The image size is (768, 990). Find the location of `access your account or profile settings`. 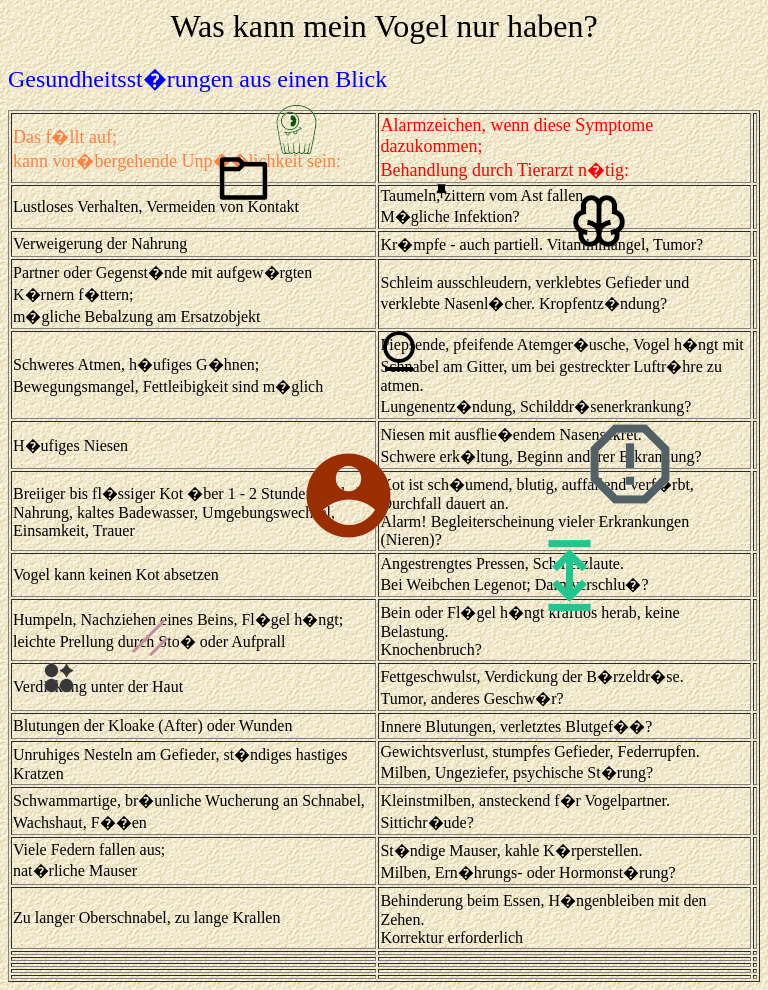

access your account or profile settings is located at coordinates (348, 495).